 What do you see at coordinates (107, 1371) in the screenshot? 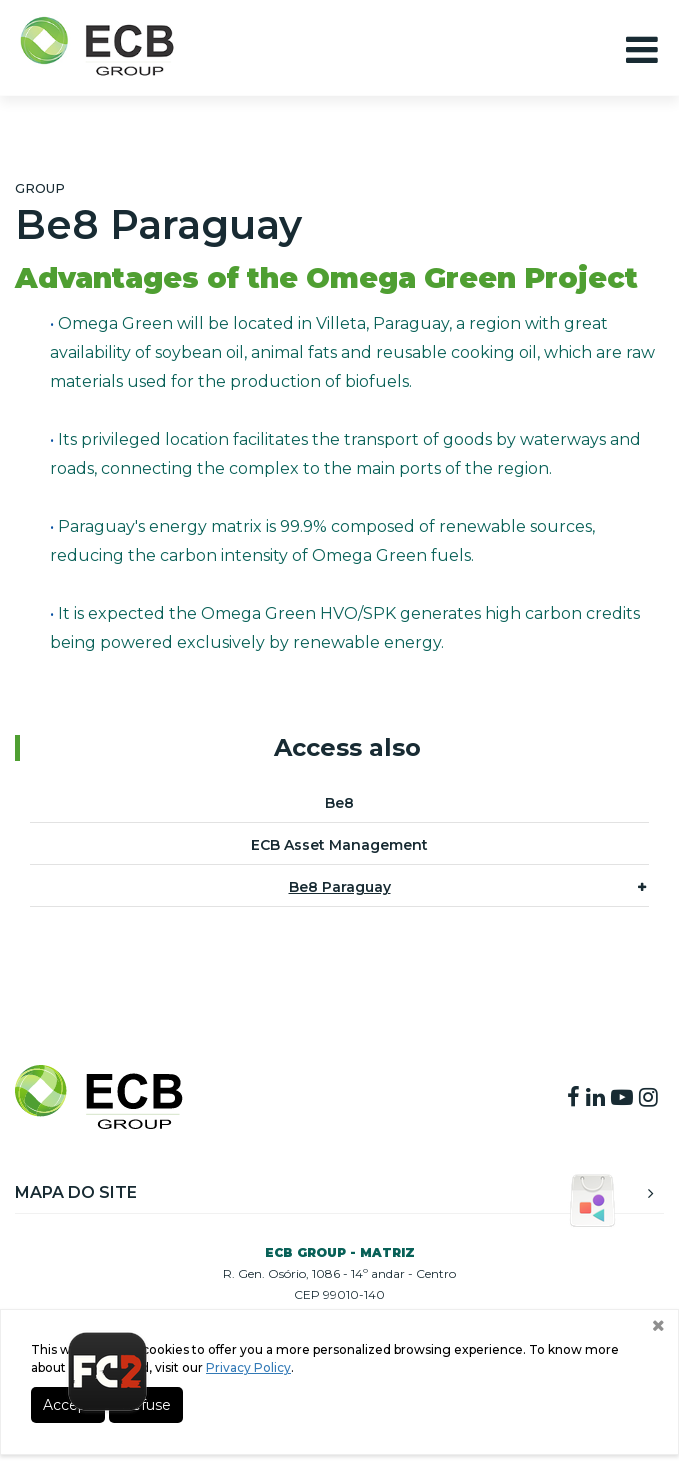
I see `launch far cry 2 game` at bounding box center [107, 1371].